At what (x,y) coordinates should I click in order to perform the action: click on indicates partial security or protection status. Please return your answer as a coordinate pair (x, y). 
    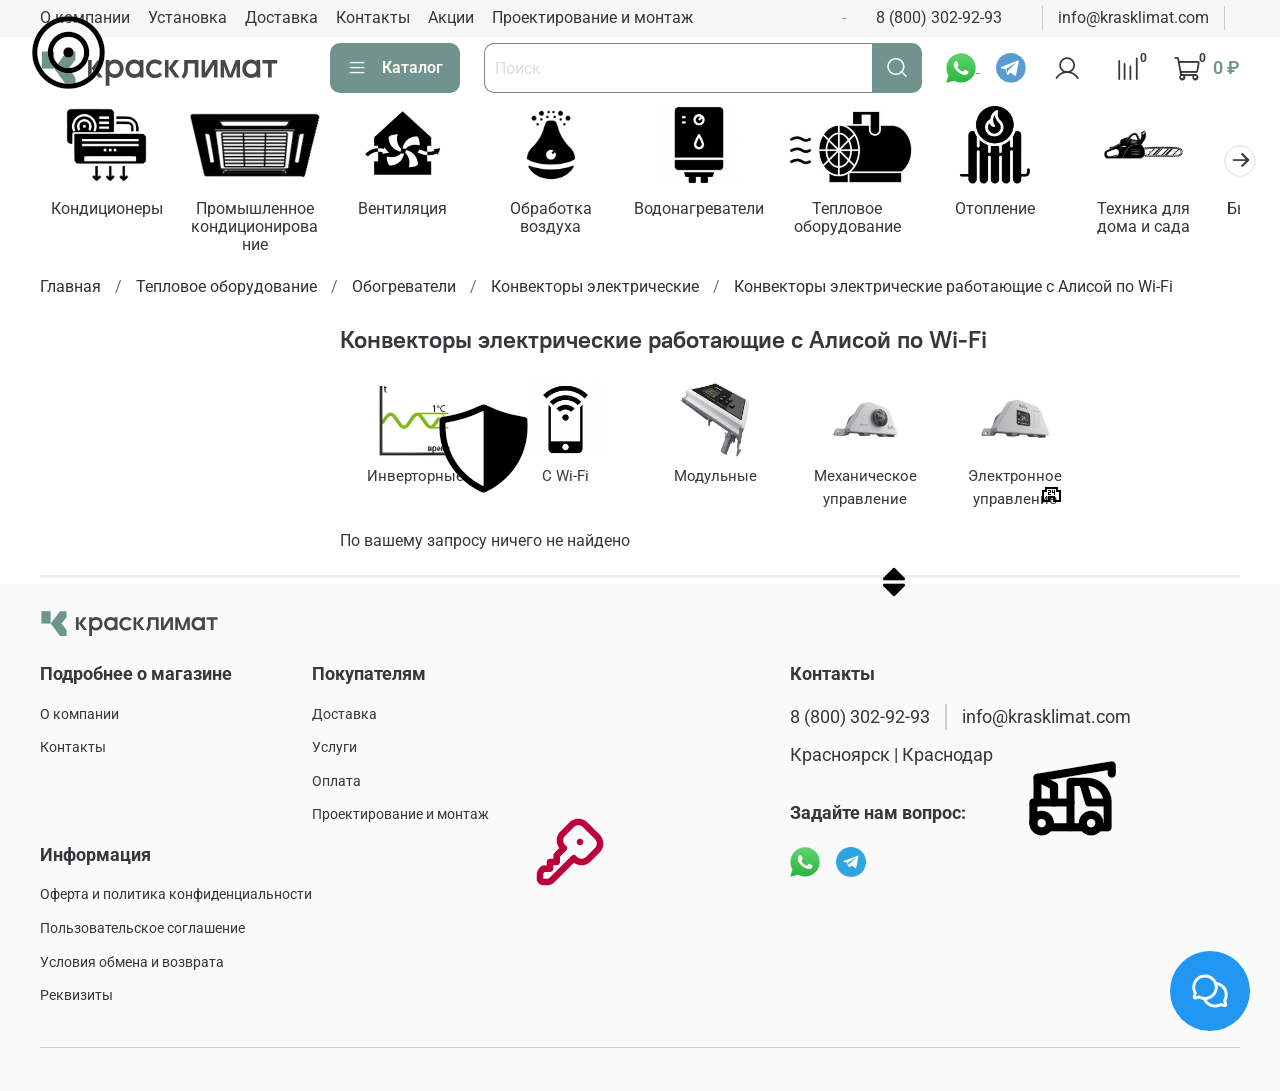
    Looking at the image, I should click on (483, 448).